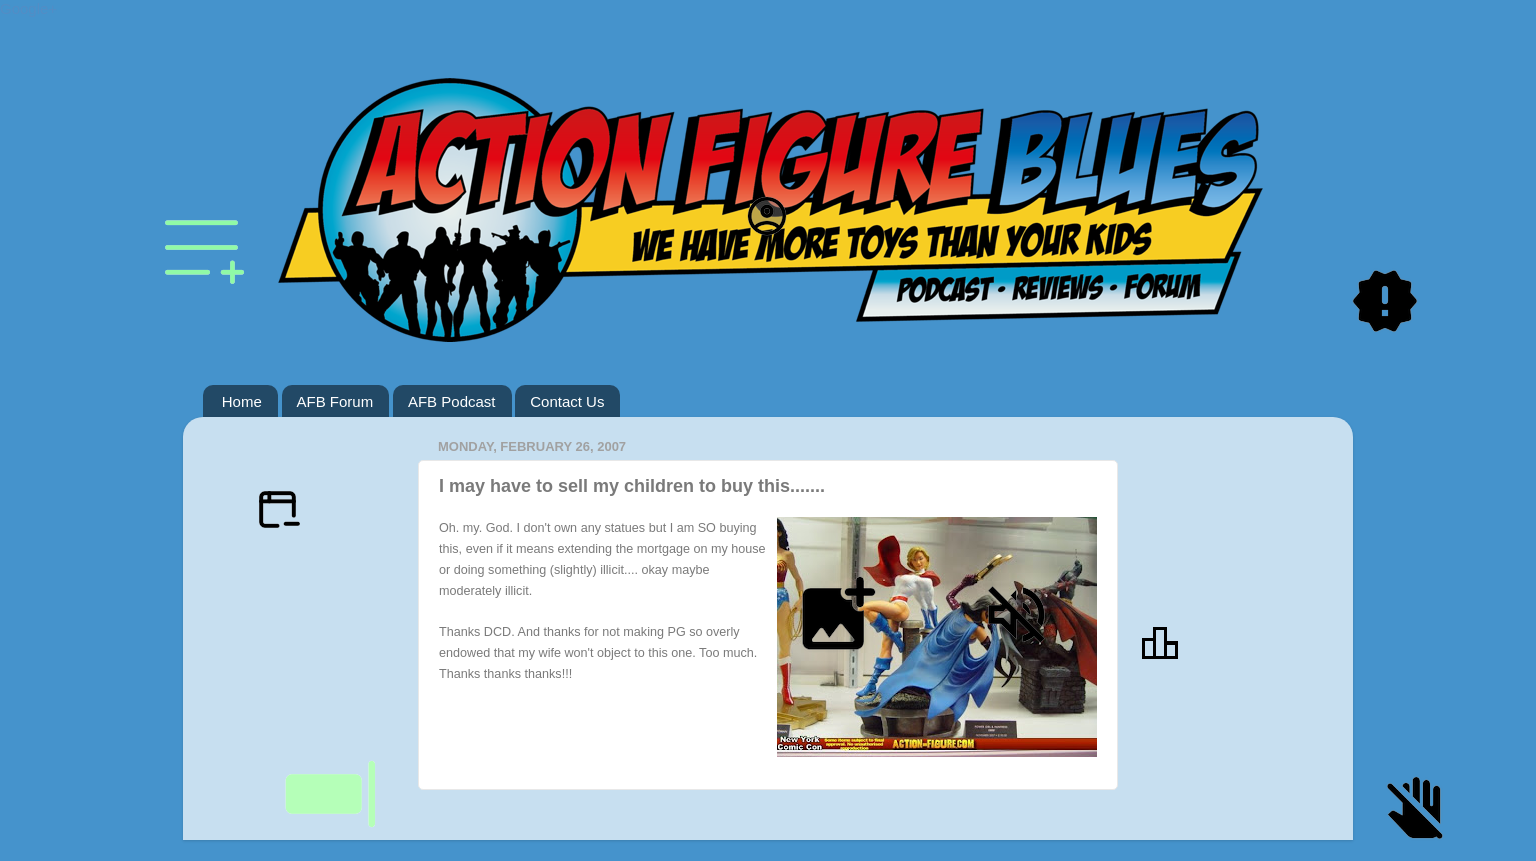 This screenshot has height=861, width=1536. Describe the element at coordinates (1385, 301) in the screenshot. I see `indicates new or recently added content` at that location.